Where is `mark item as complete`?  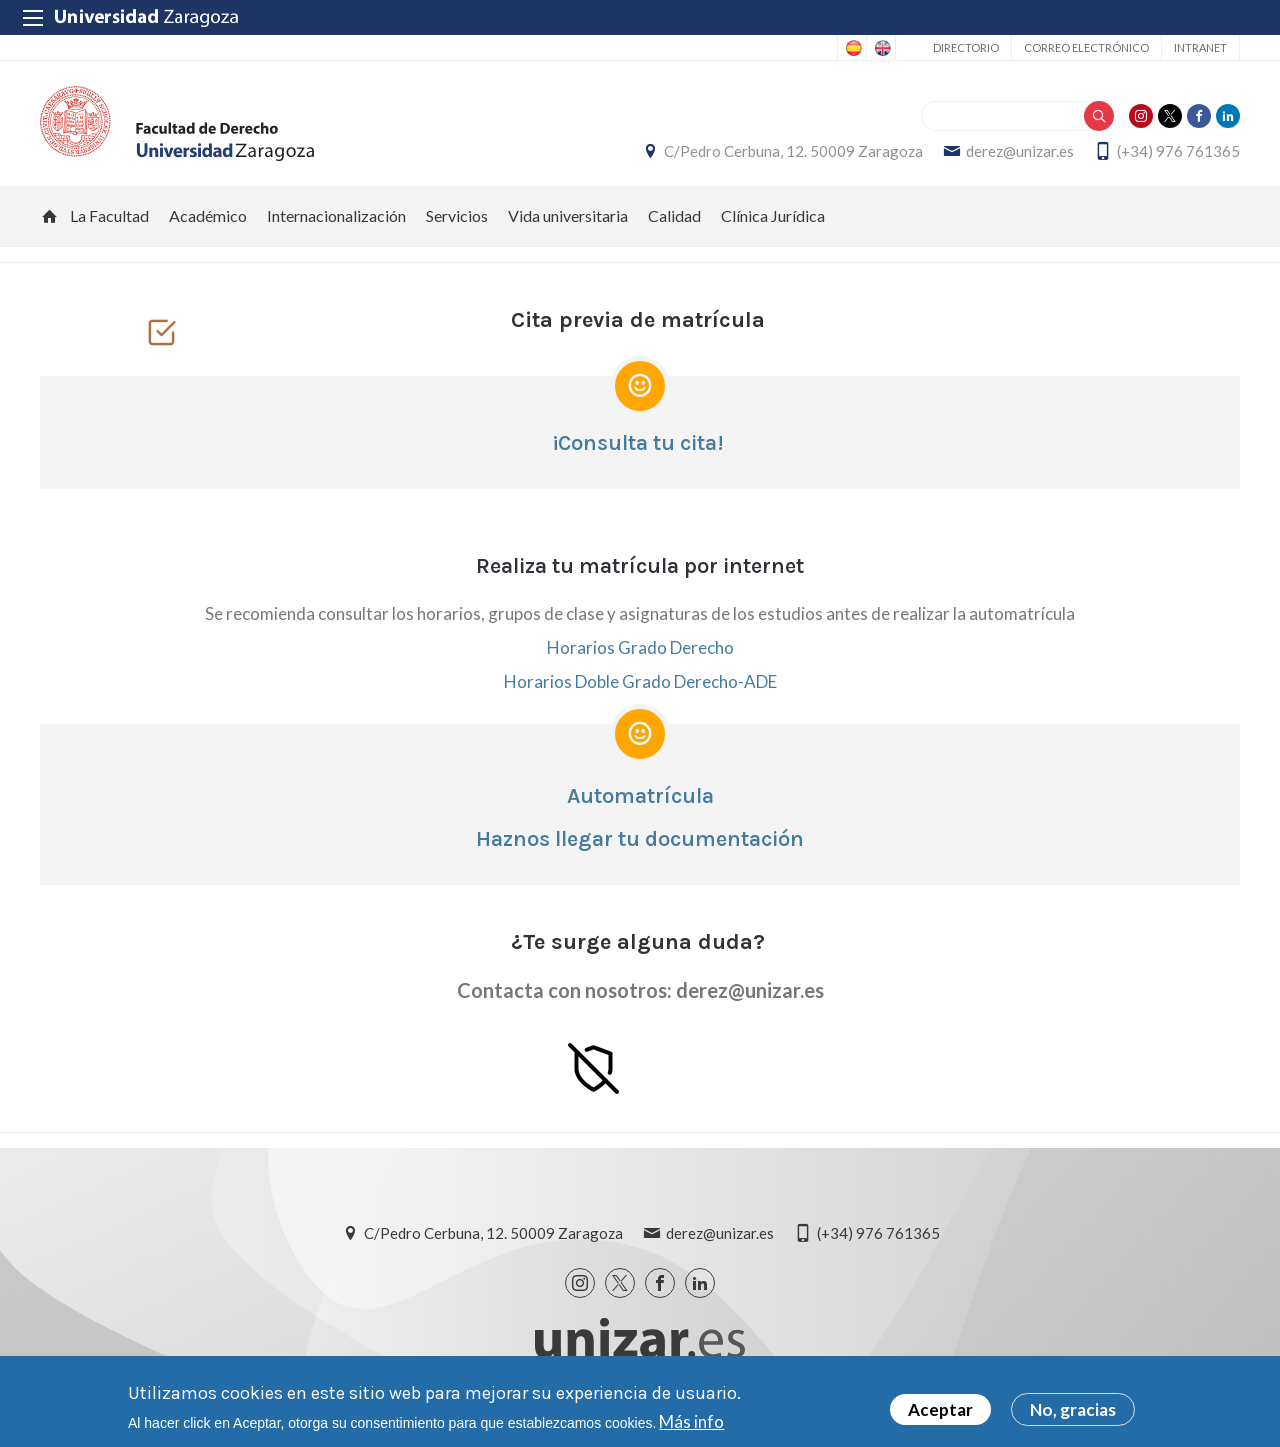 mark item as complete is located at coordinates (161, 332).